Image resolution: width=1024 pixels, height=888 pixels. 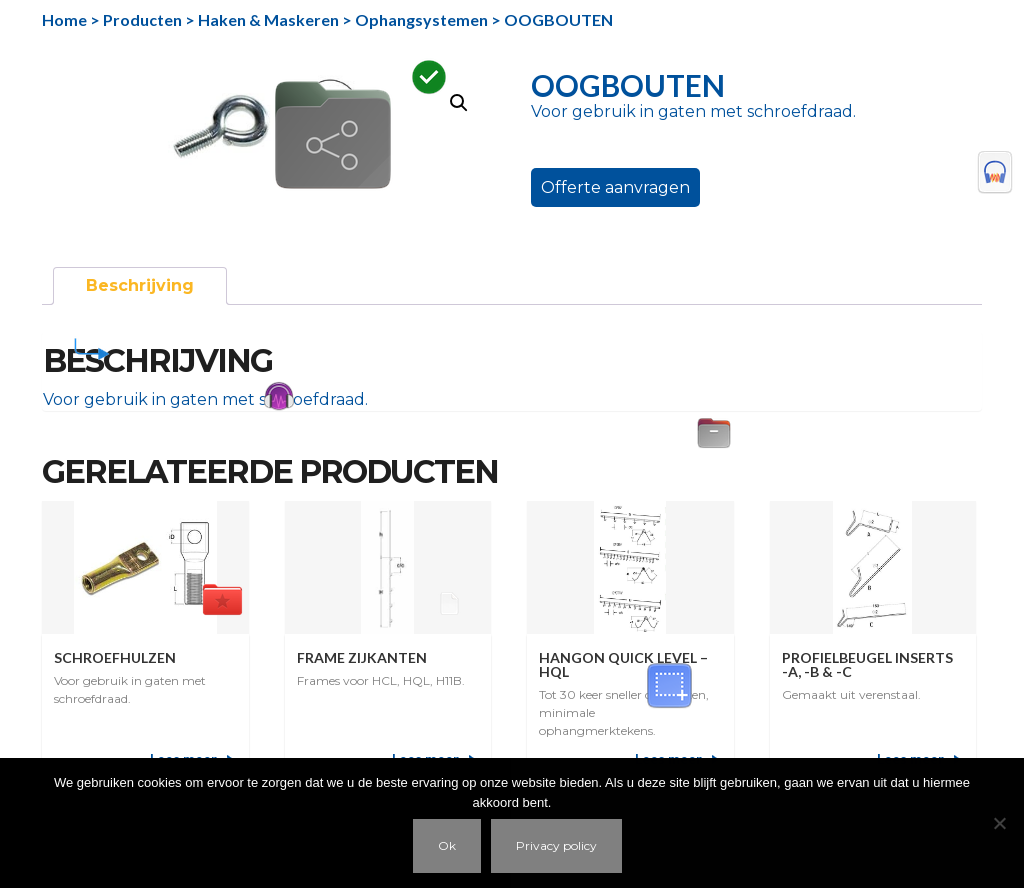 I want to click on take a screenshot, so click(x=669, y=685).